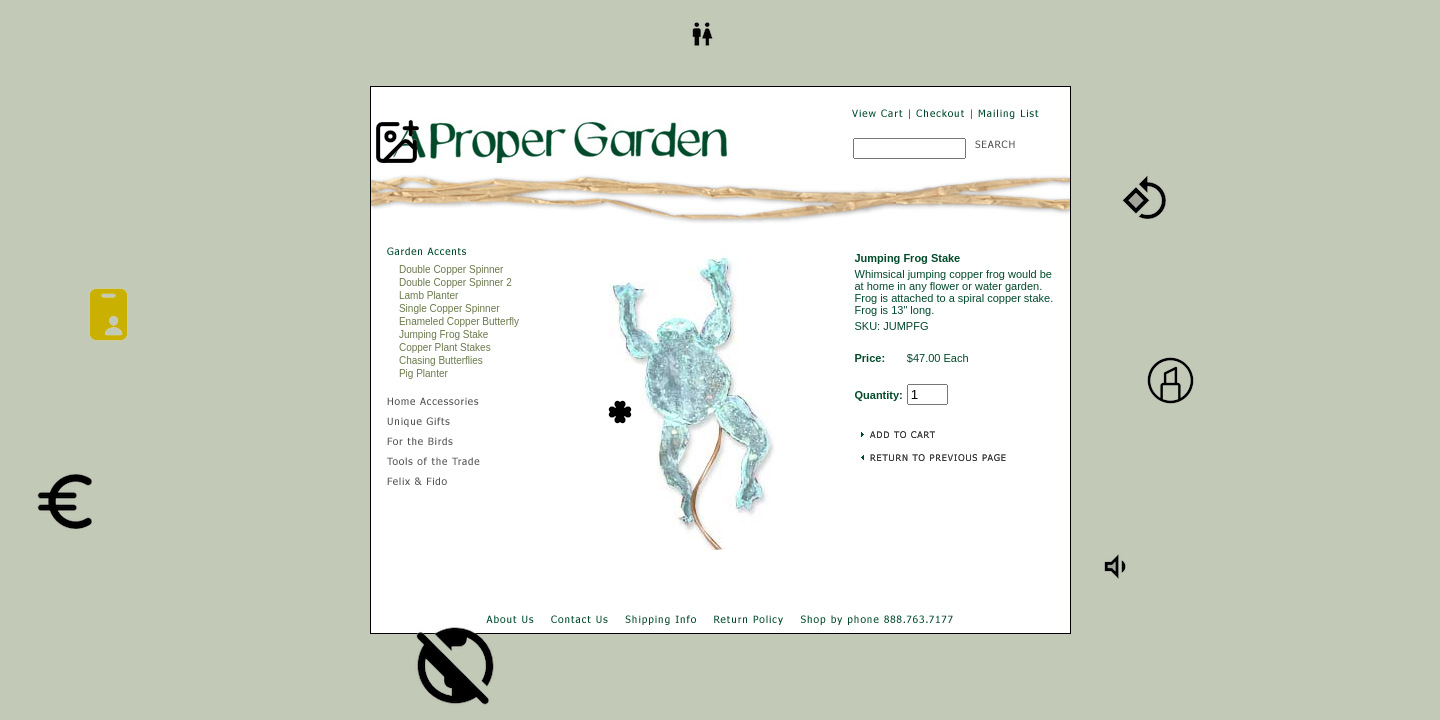 This screenshot has width=1440, height=720. Describe the element at coordinates (455, 665) in the screenshot. I see `disable public visibility` at that location.